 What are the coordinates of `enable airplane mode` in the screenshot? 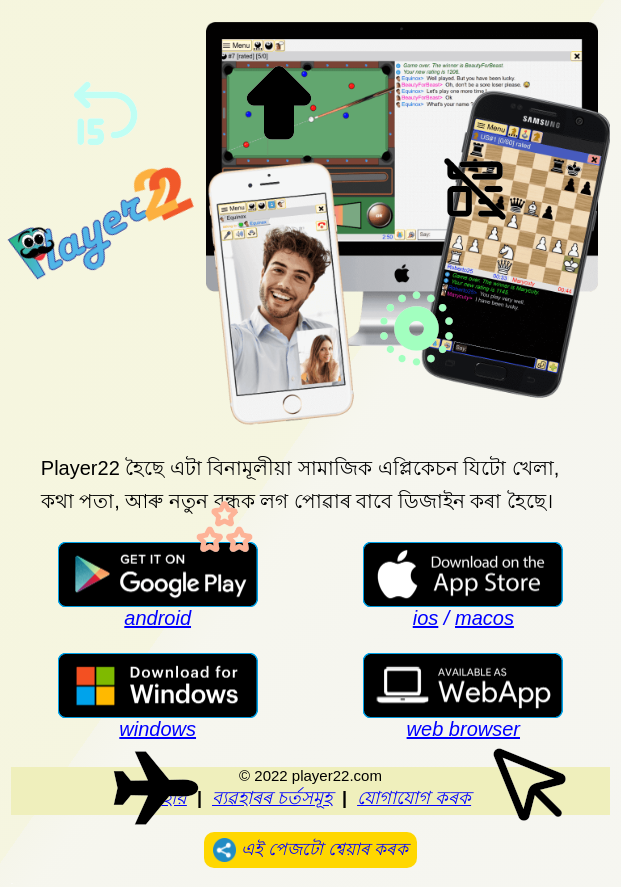 It's located at (156, 788).